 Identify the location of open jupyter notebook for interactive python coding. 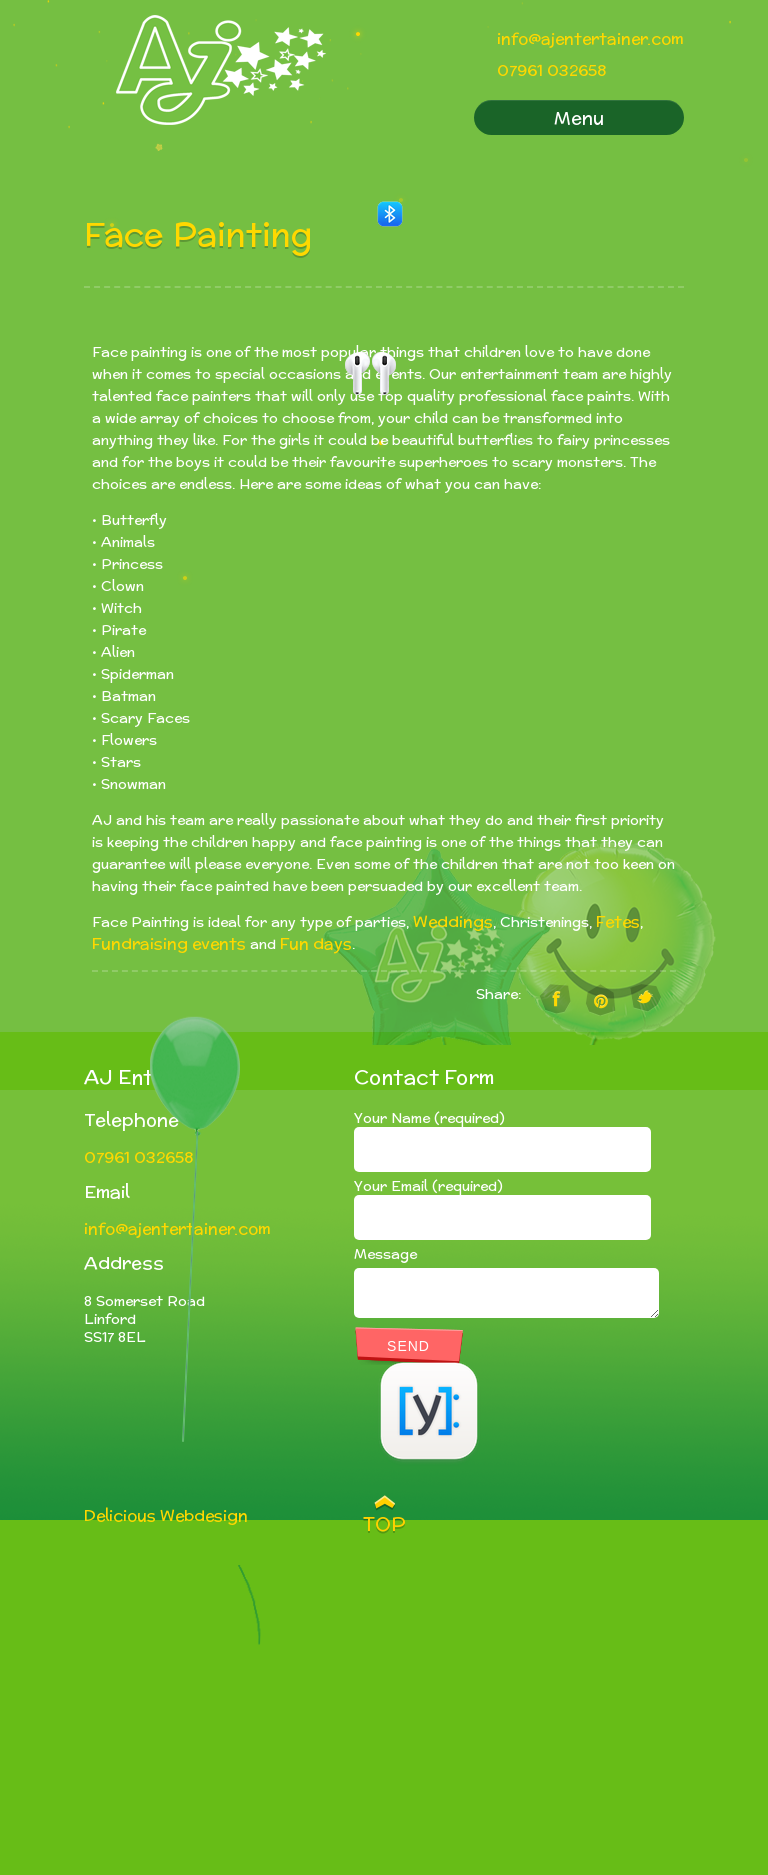
(429, 1411).